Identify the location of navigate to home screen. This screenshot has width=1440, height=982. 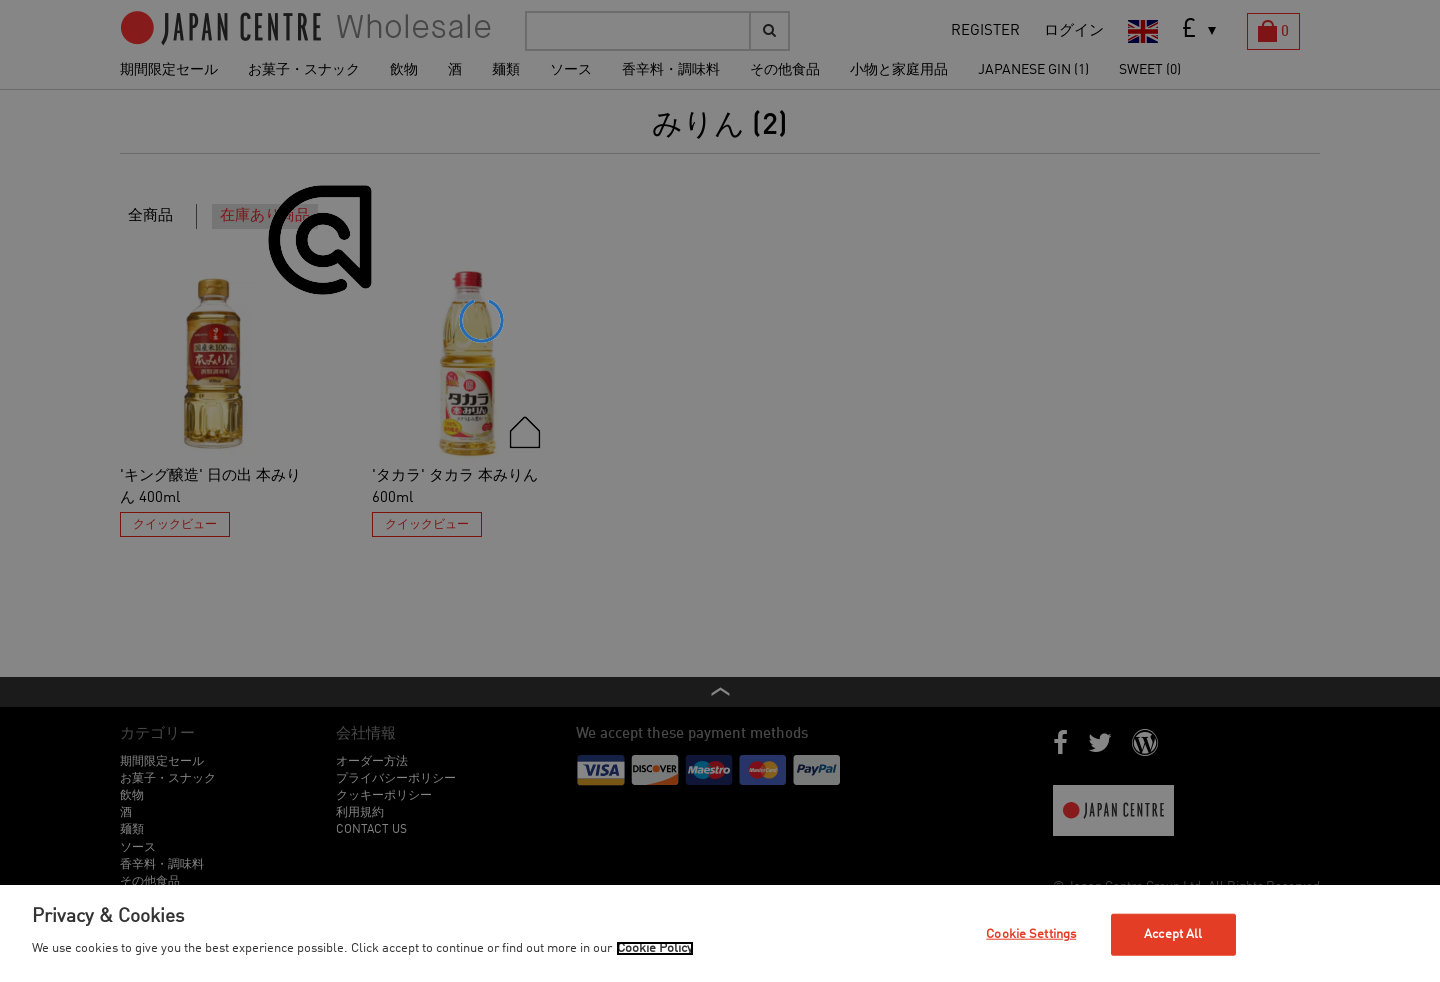
(525, 433).